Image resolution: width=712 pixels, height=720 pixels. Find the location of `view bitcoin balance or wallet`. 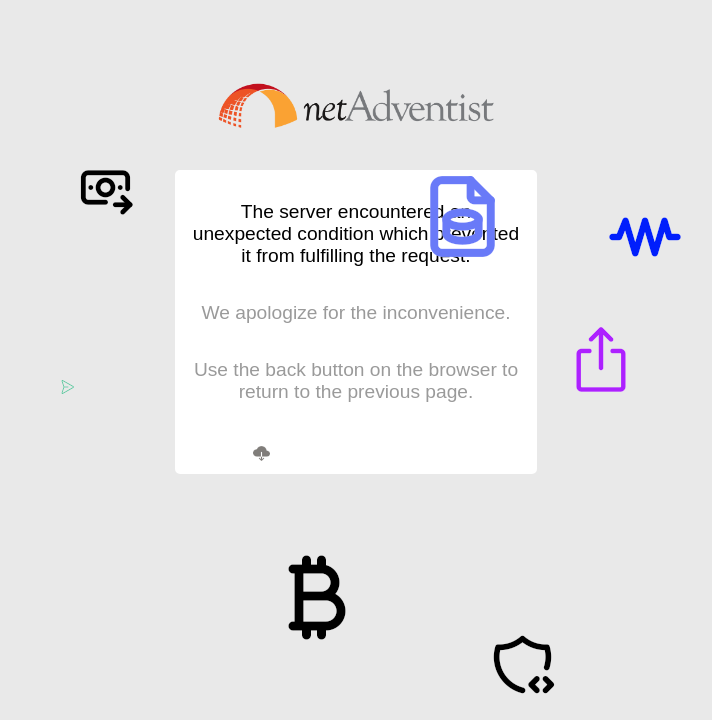

view bitcoin balance or wallet is located at coordinates (314, 599).